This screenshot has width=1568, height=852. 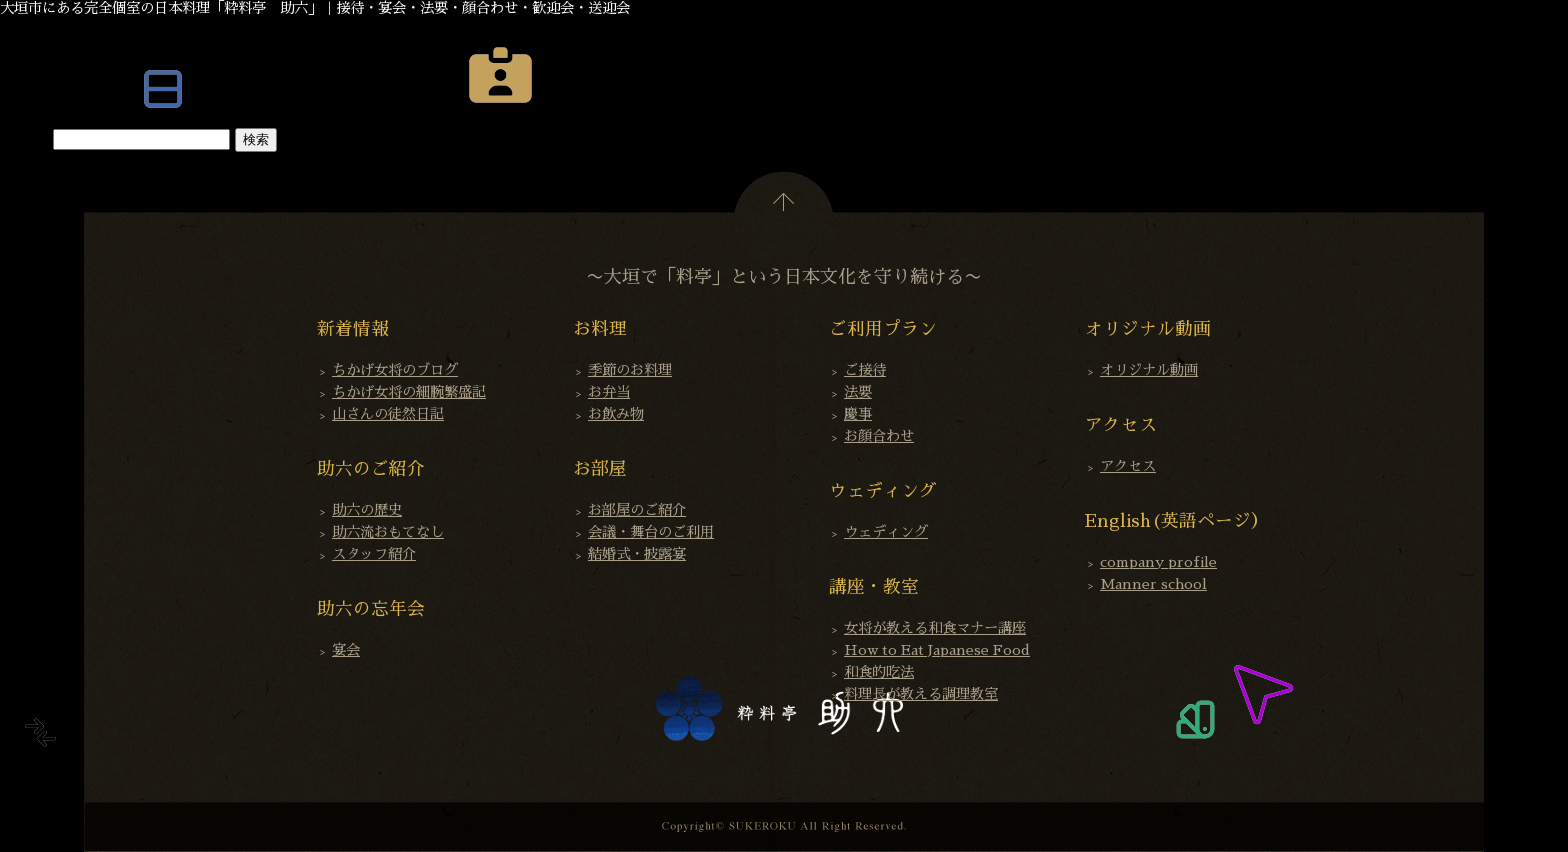 What do you see at coordinates (1195, 719) in the screenshot?
I see `select a color from the palette` at bounding box center [1195, 719].